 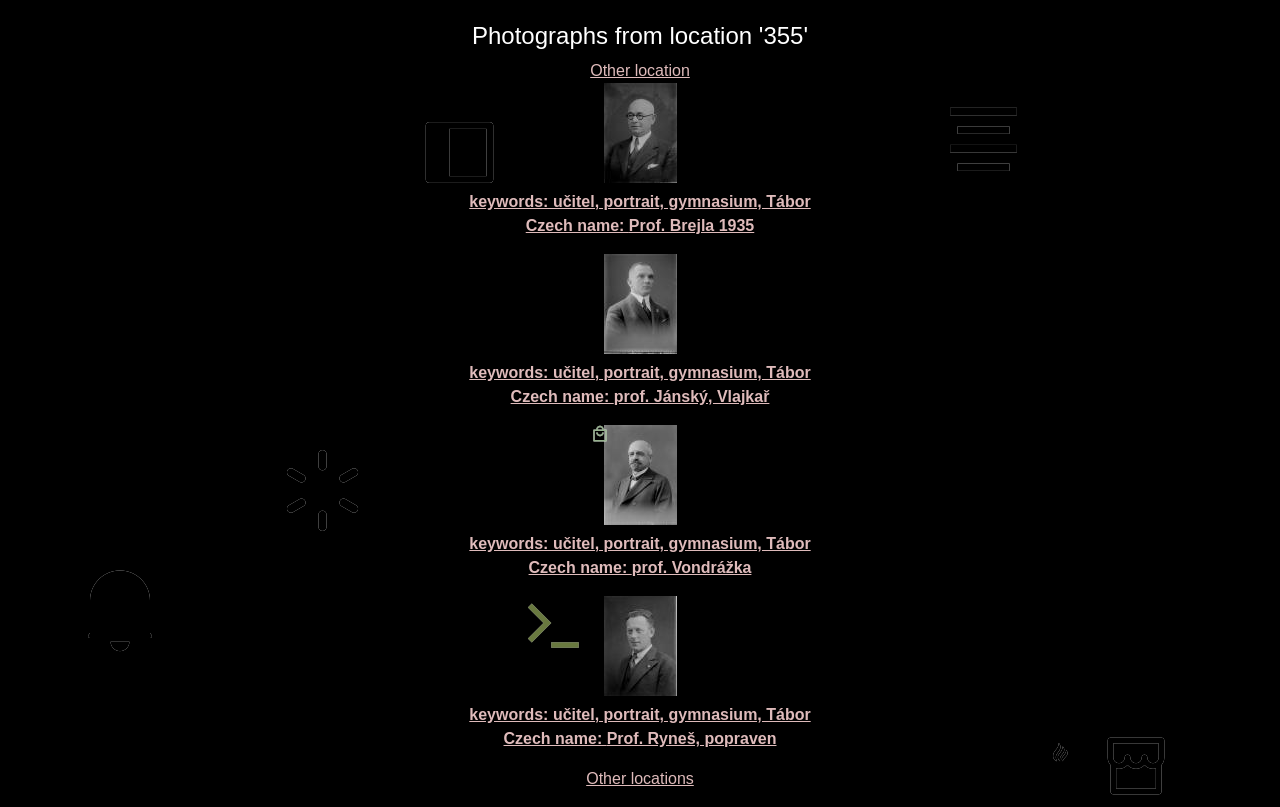 What do you see at coordinates (1060, 752) in the screenshot?
I see `indicates hot or trending content` at bounding box center [1060, 752].